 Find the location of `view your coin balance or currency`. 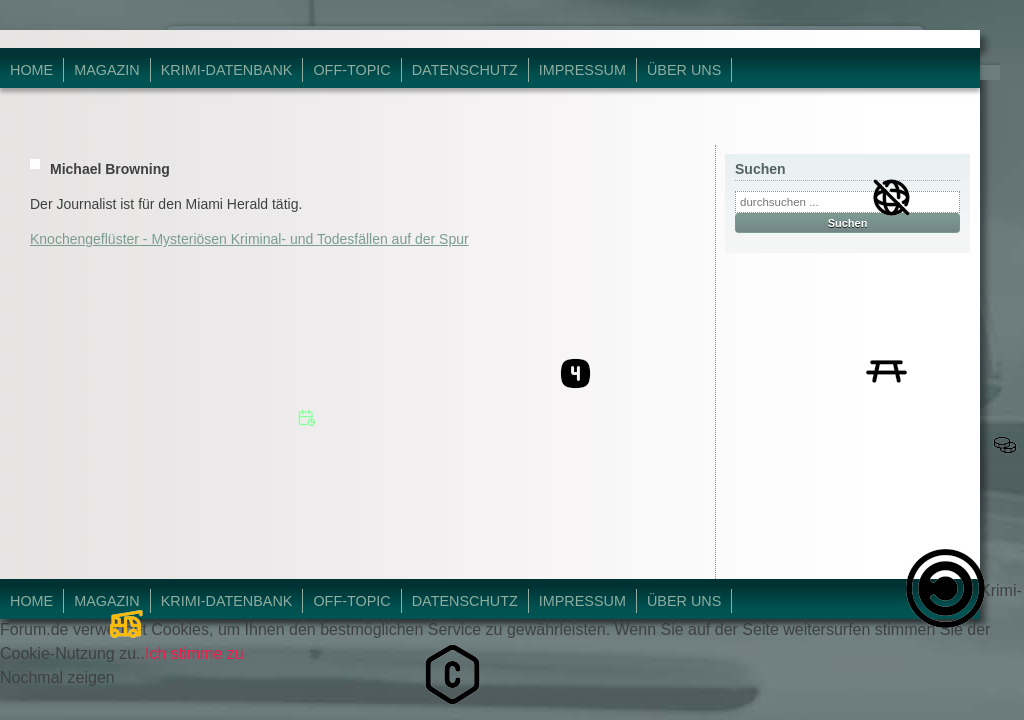

view your coin balance or currency is located at coordinates (1005, 445).